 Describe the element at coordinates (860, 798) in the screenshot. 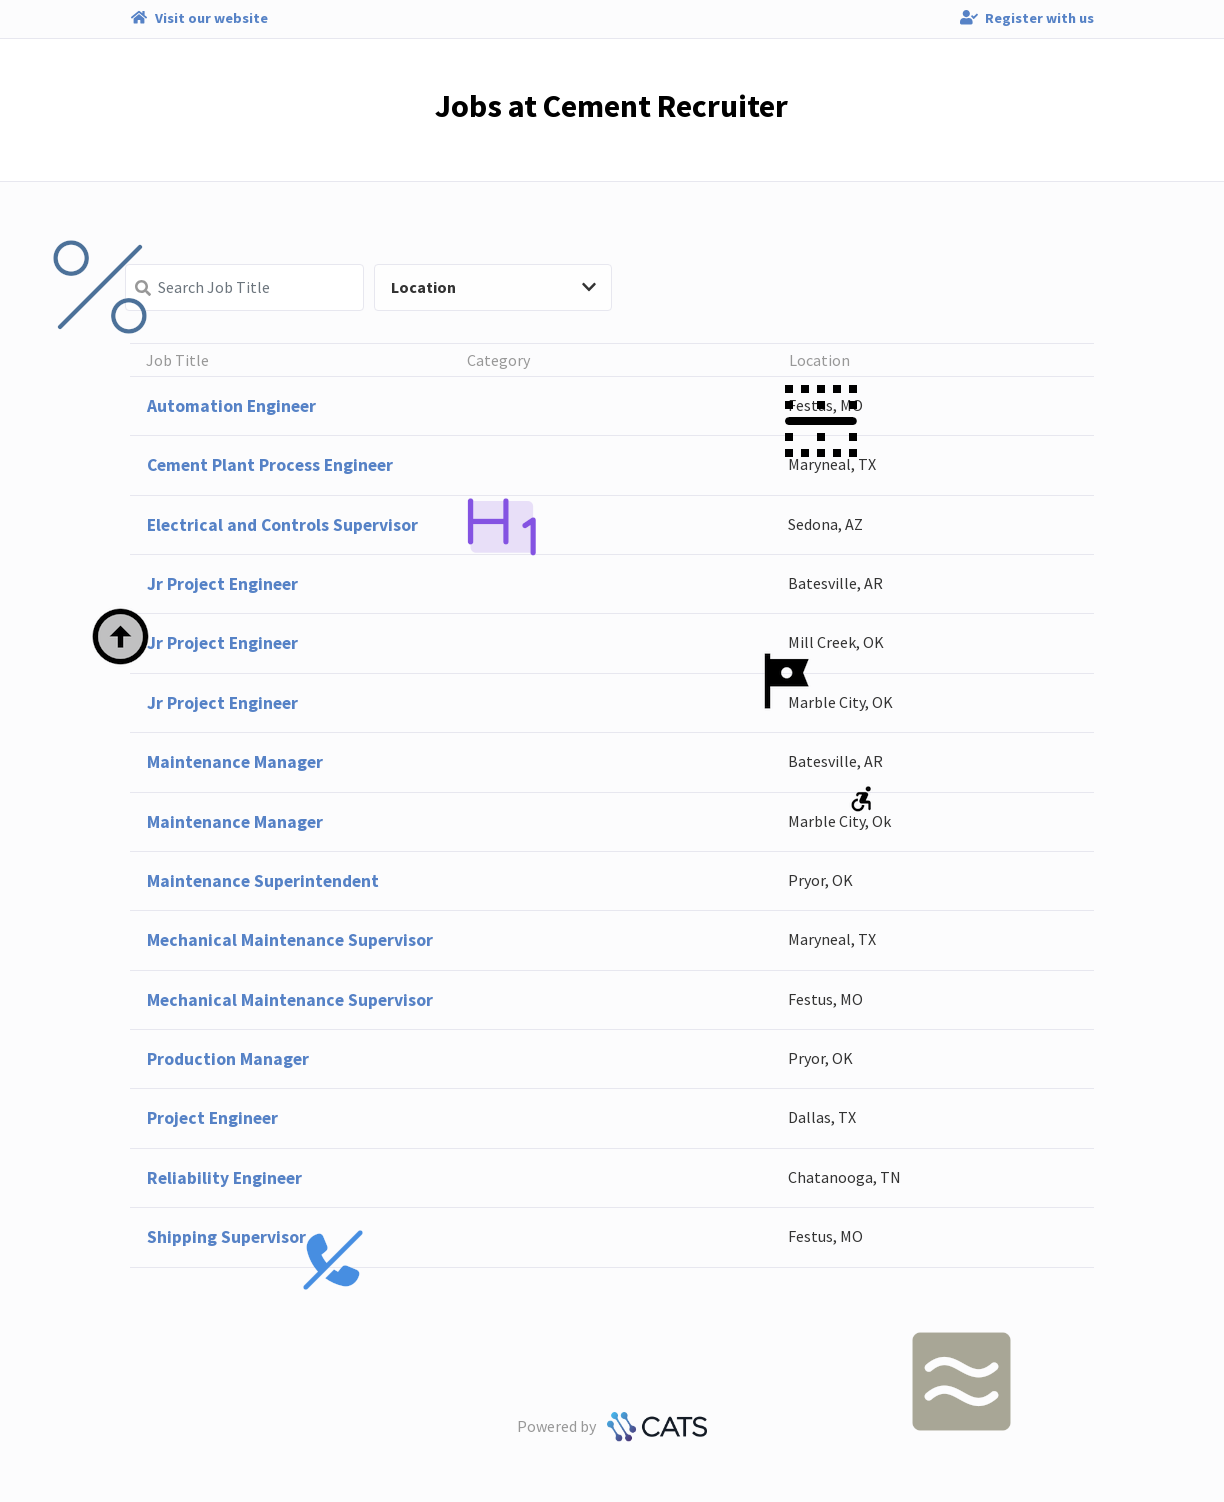

I see `indicates wheelchair accessibility available` at that location.